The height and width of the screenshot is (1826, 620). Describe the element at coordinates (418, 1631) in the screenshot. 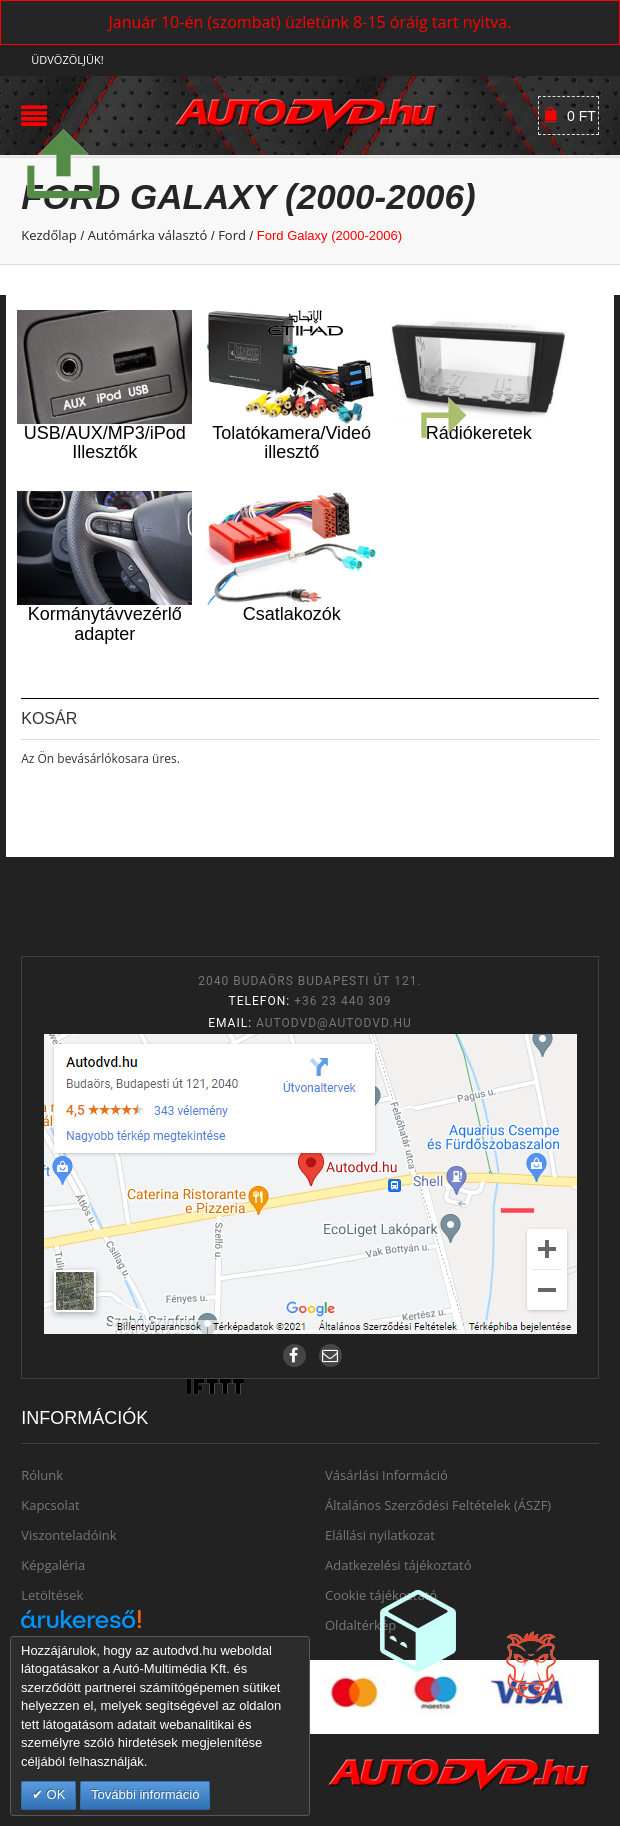

I see `opentofu infrastructure as code platform` at that location.